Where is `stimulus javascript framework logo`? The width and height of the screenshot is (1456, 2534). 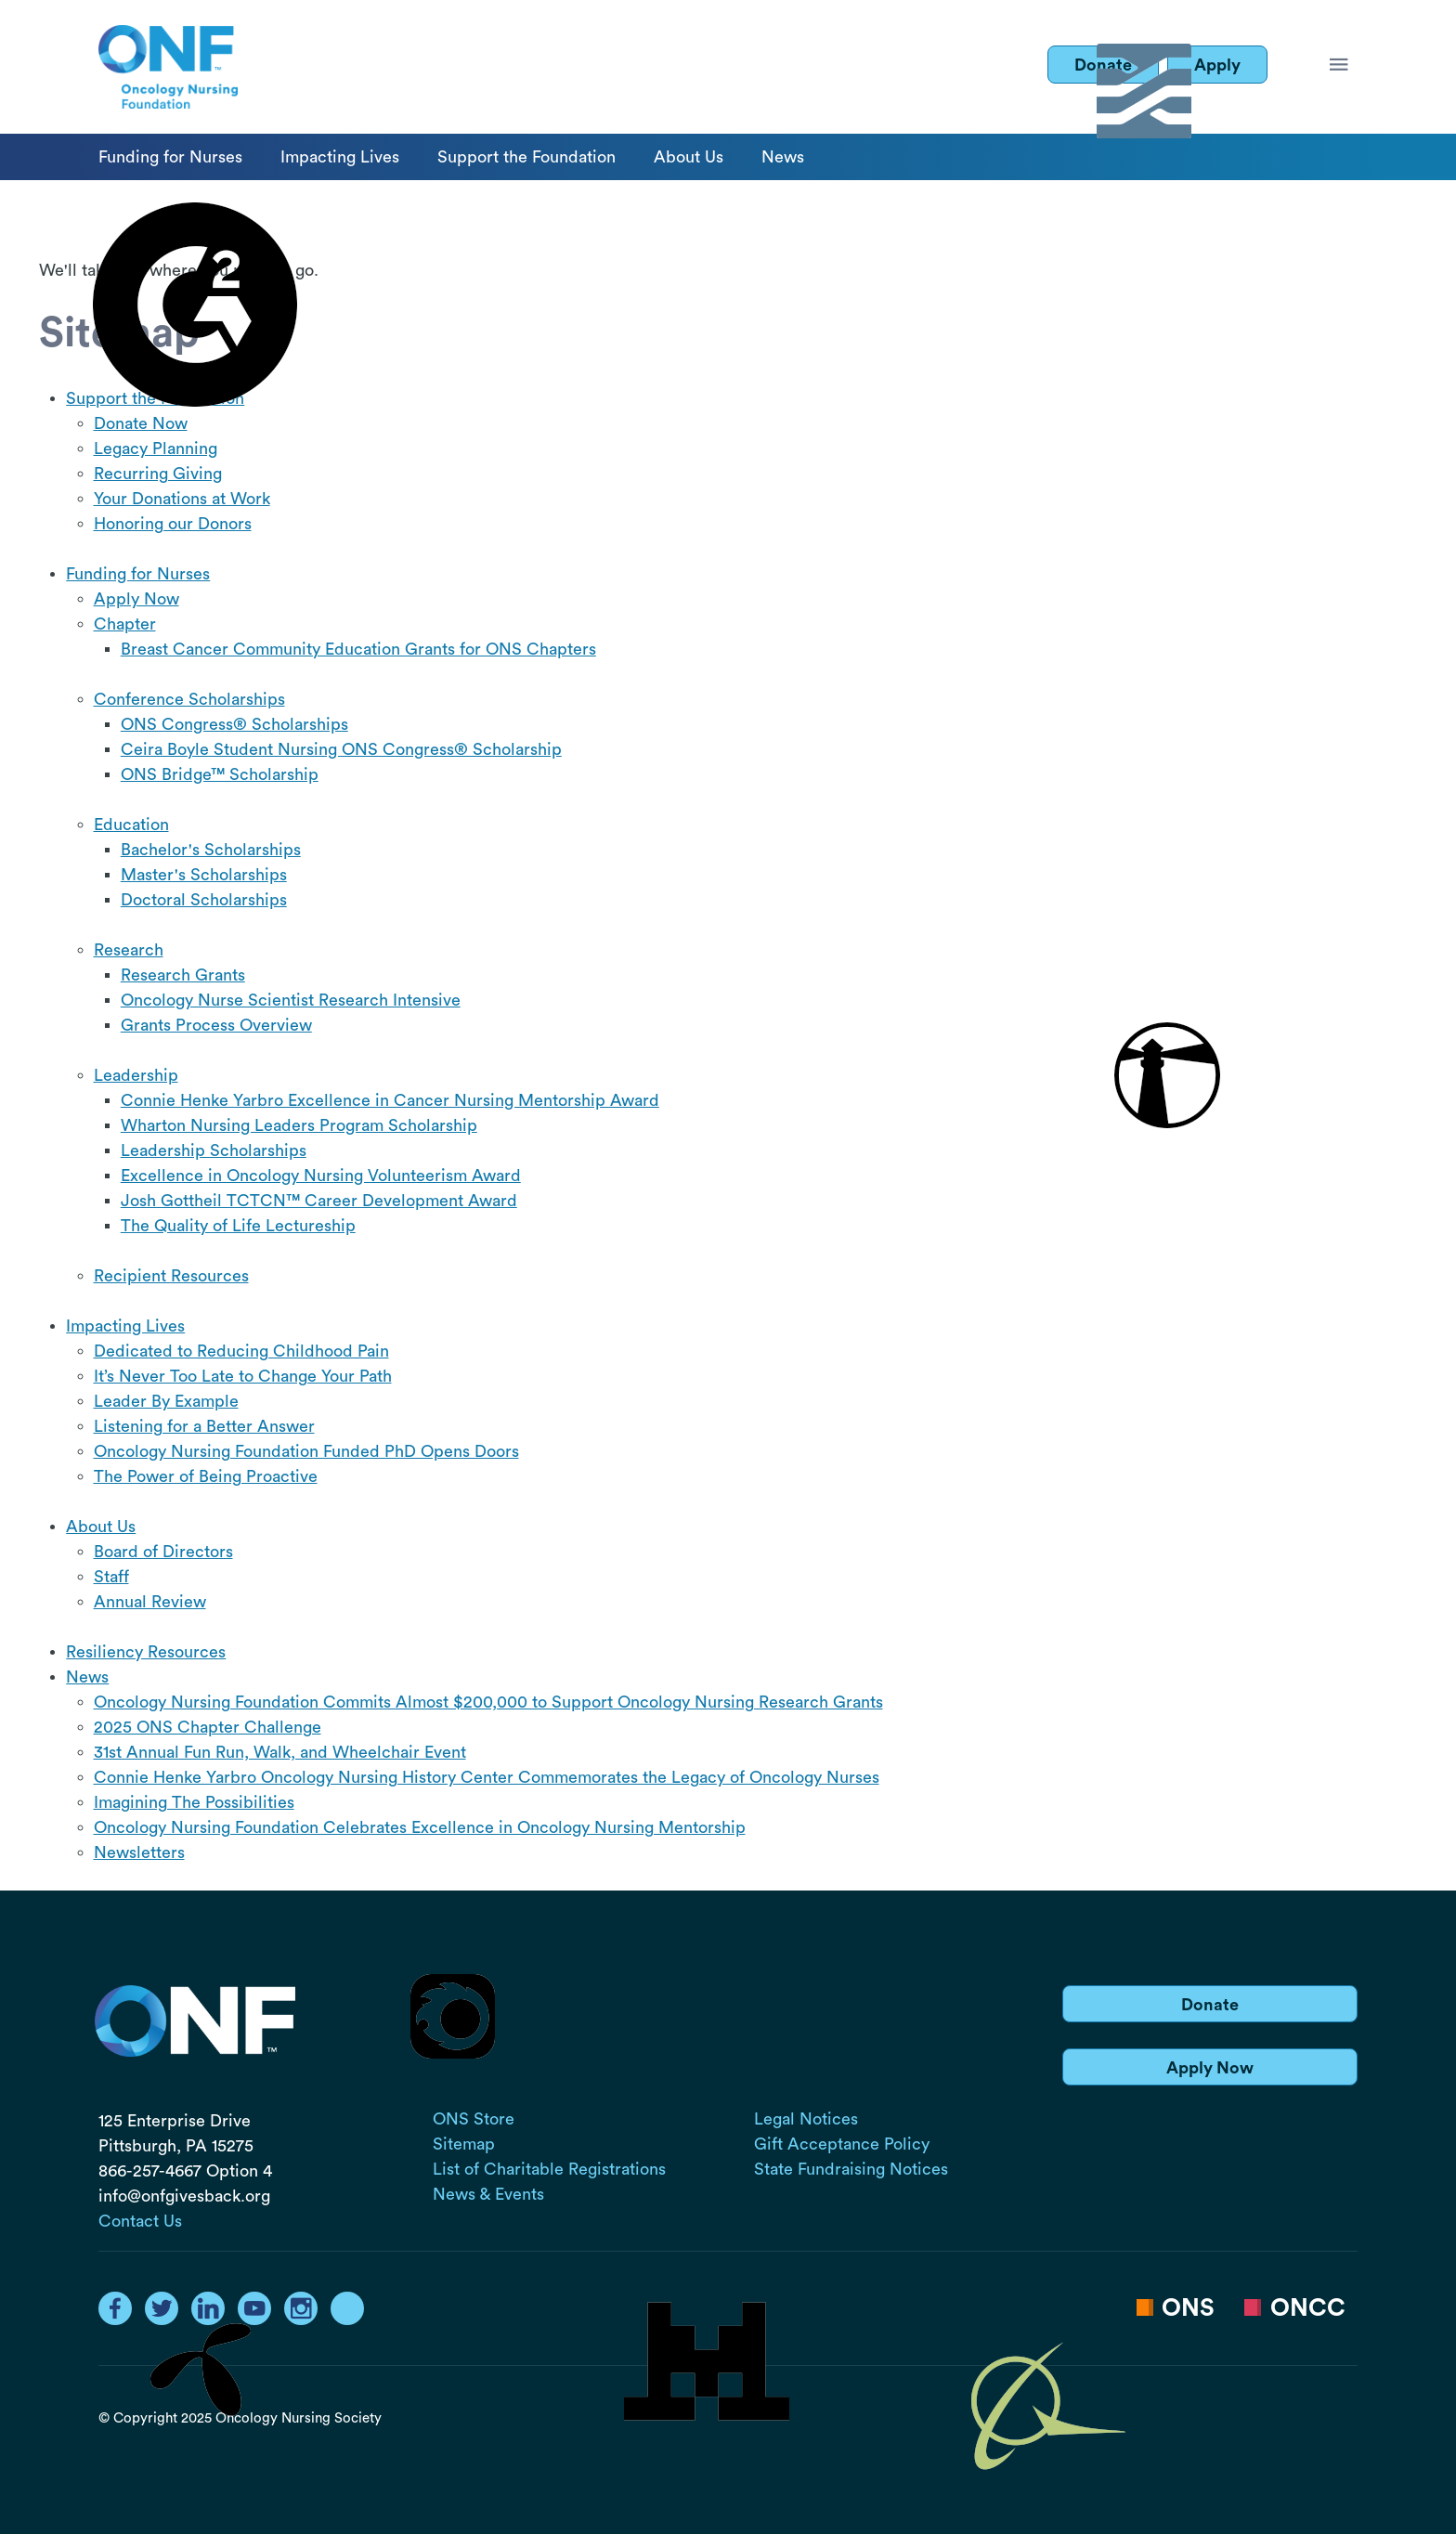
stimulus javascript framework logo is located at coordinates (1144, 91).